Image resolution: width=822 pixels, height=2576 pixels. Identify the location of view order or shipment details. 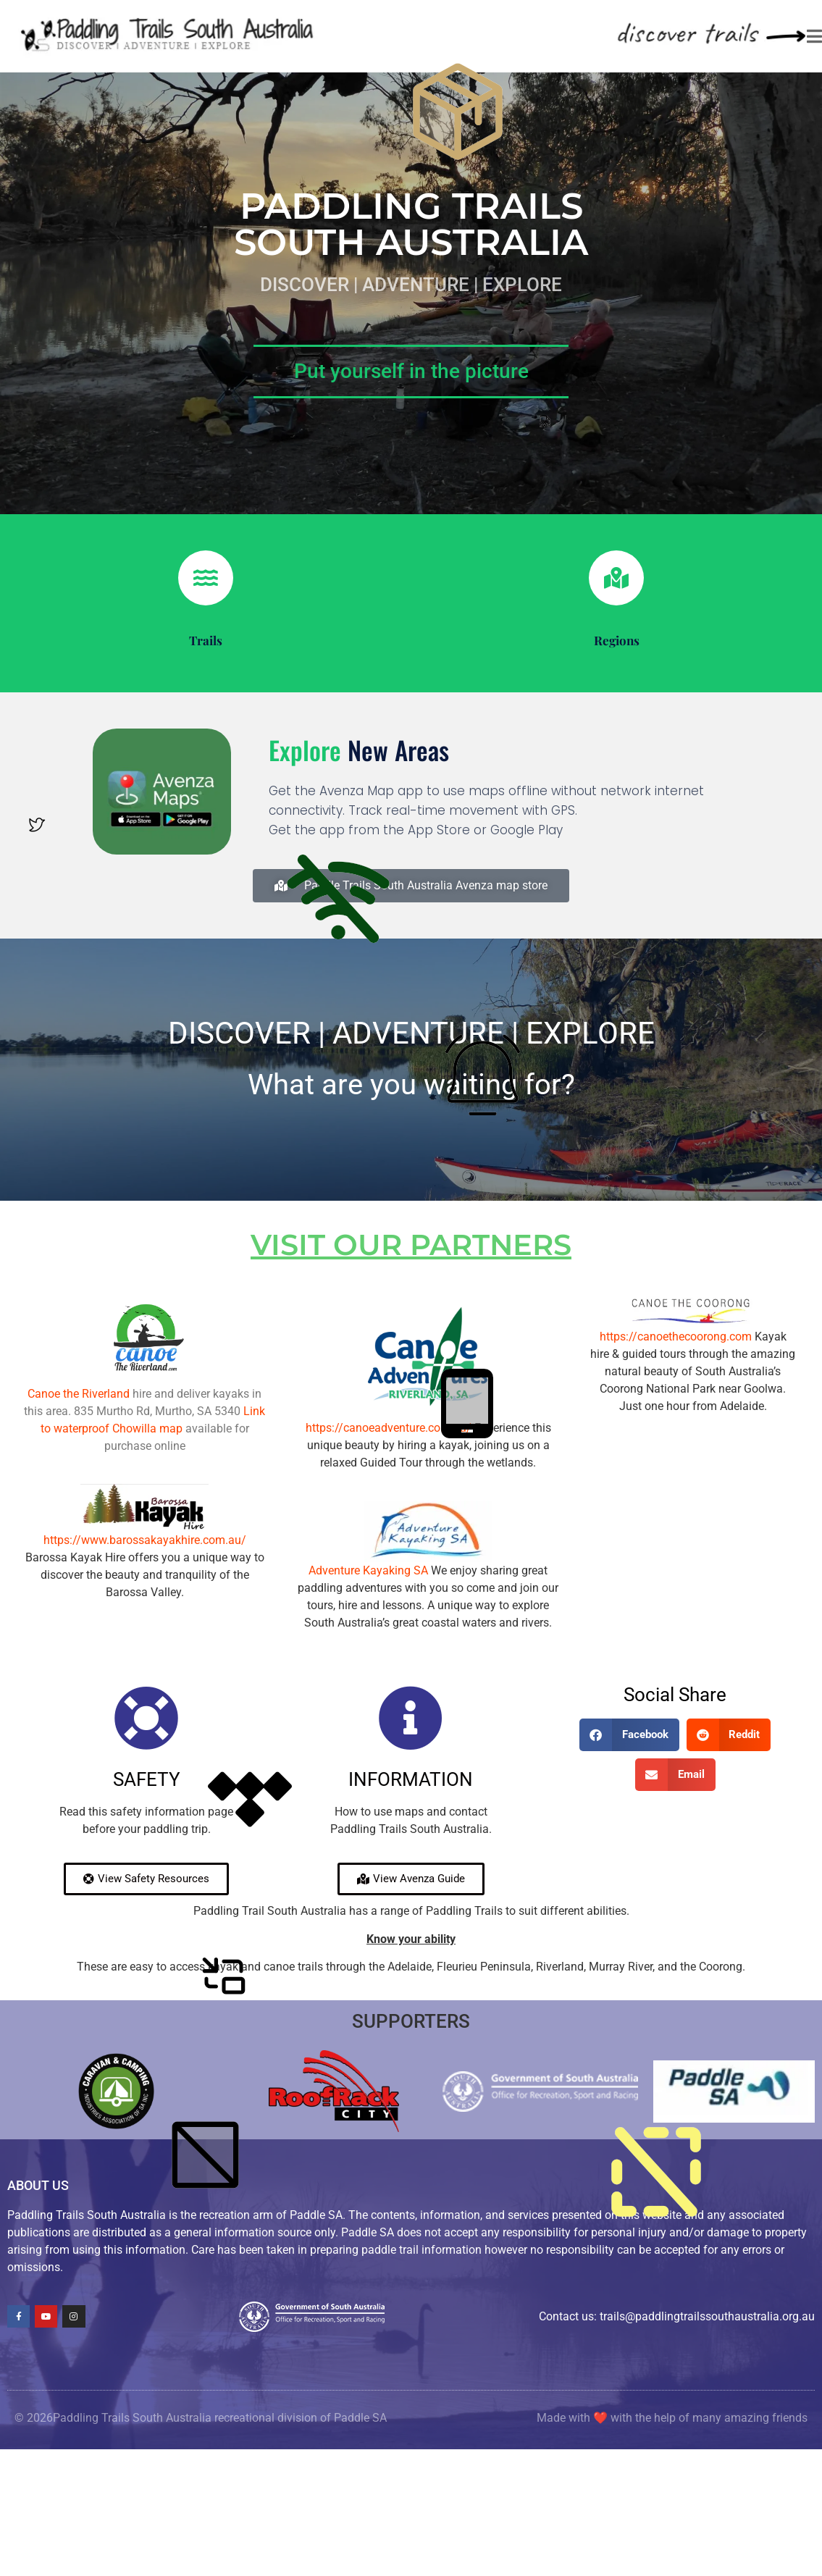
(458, 112).